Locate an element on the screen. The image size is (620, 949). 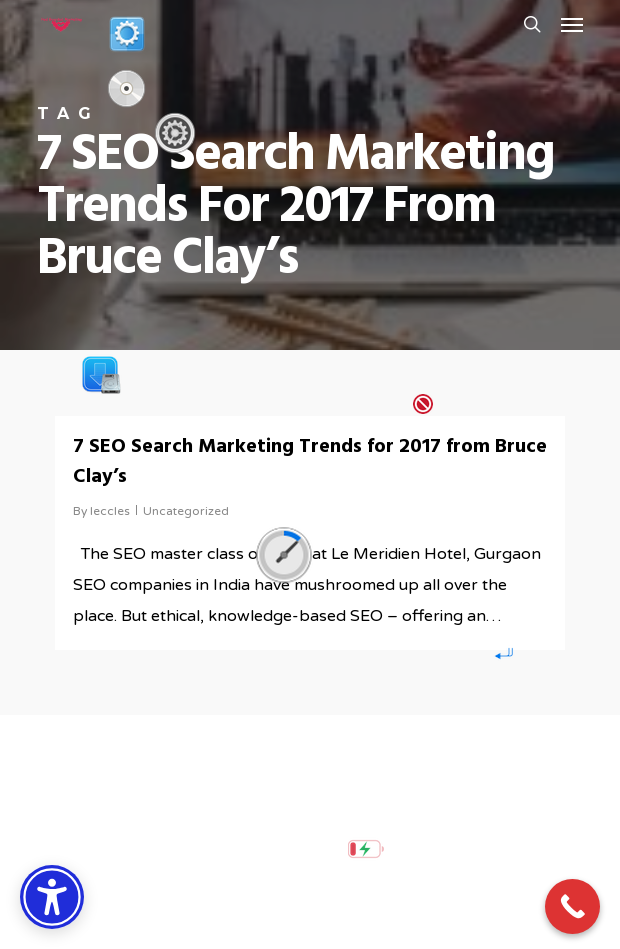
remove a group or team is located at coordinates (423, 404).